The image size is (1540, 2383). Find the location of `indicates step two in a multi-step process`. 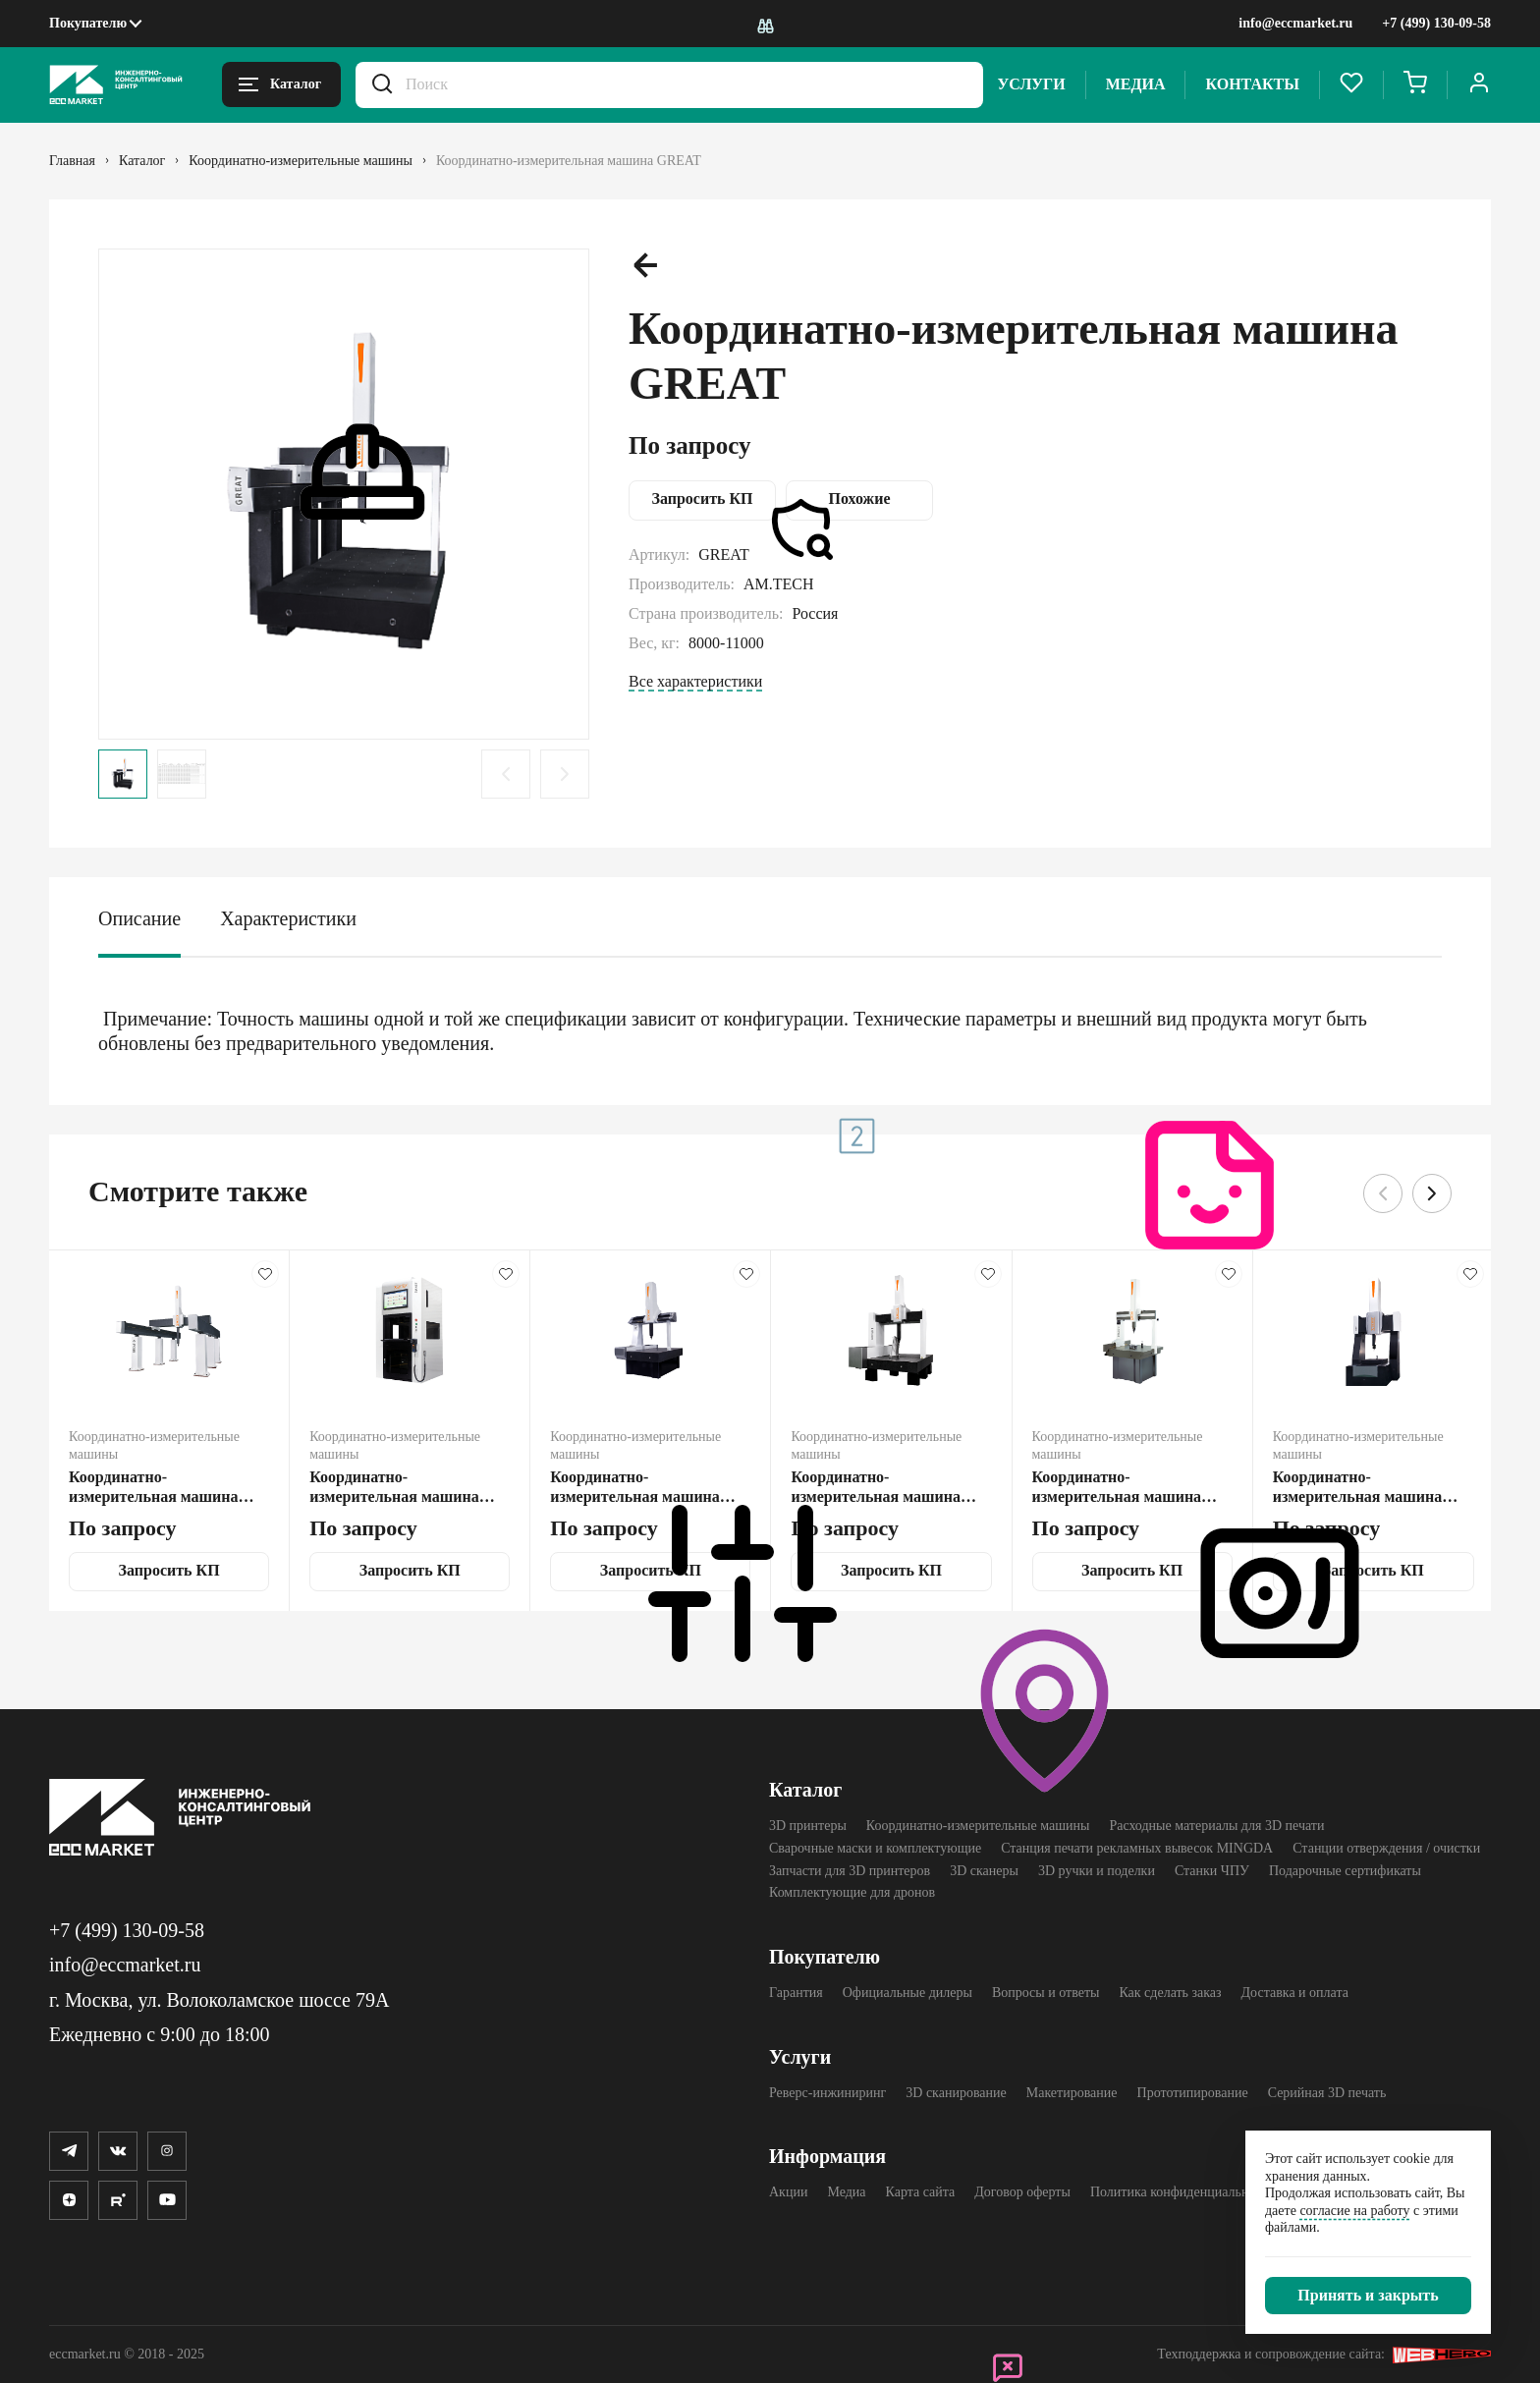

indicates step two in a multi-step process is located at coordinates (856, 1136).